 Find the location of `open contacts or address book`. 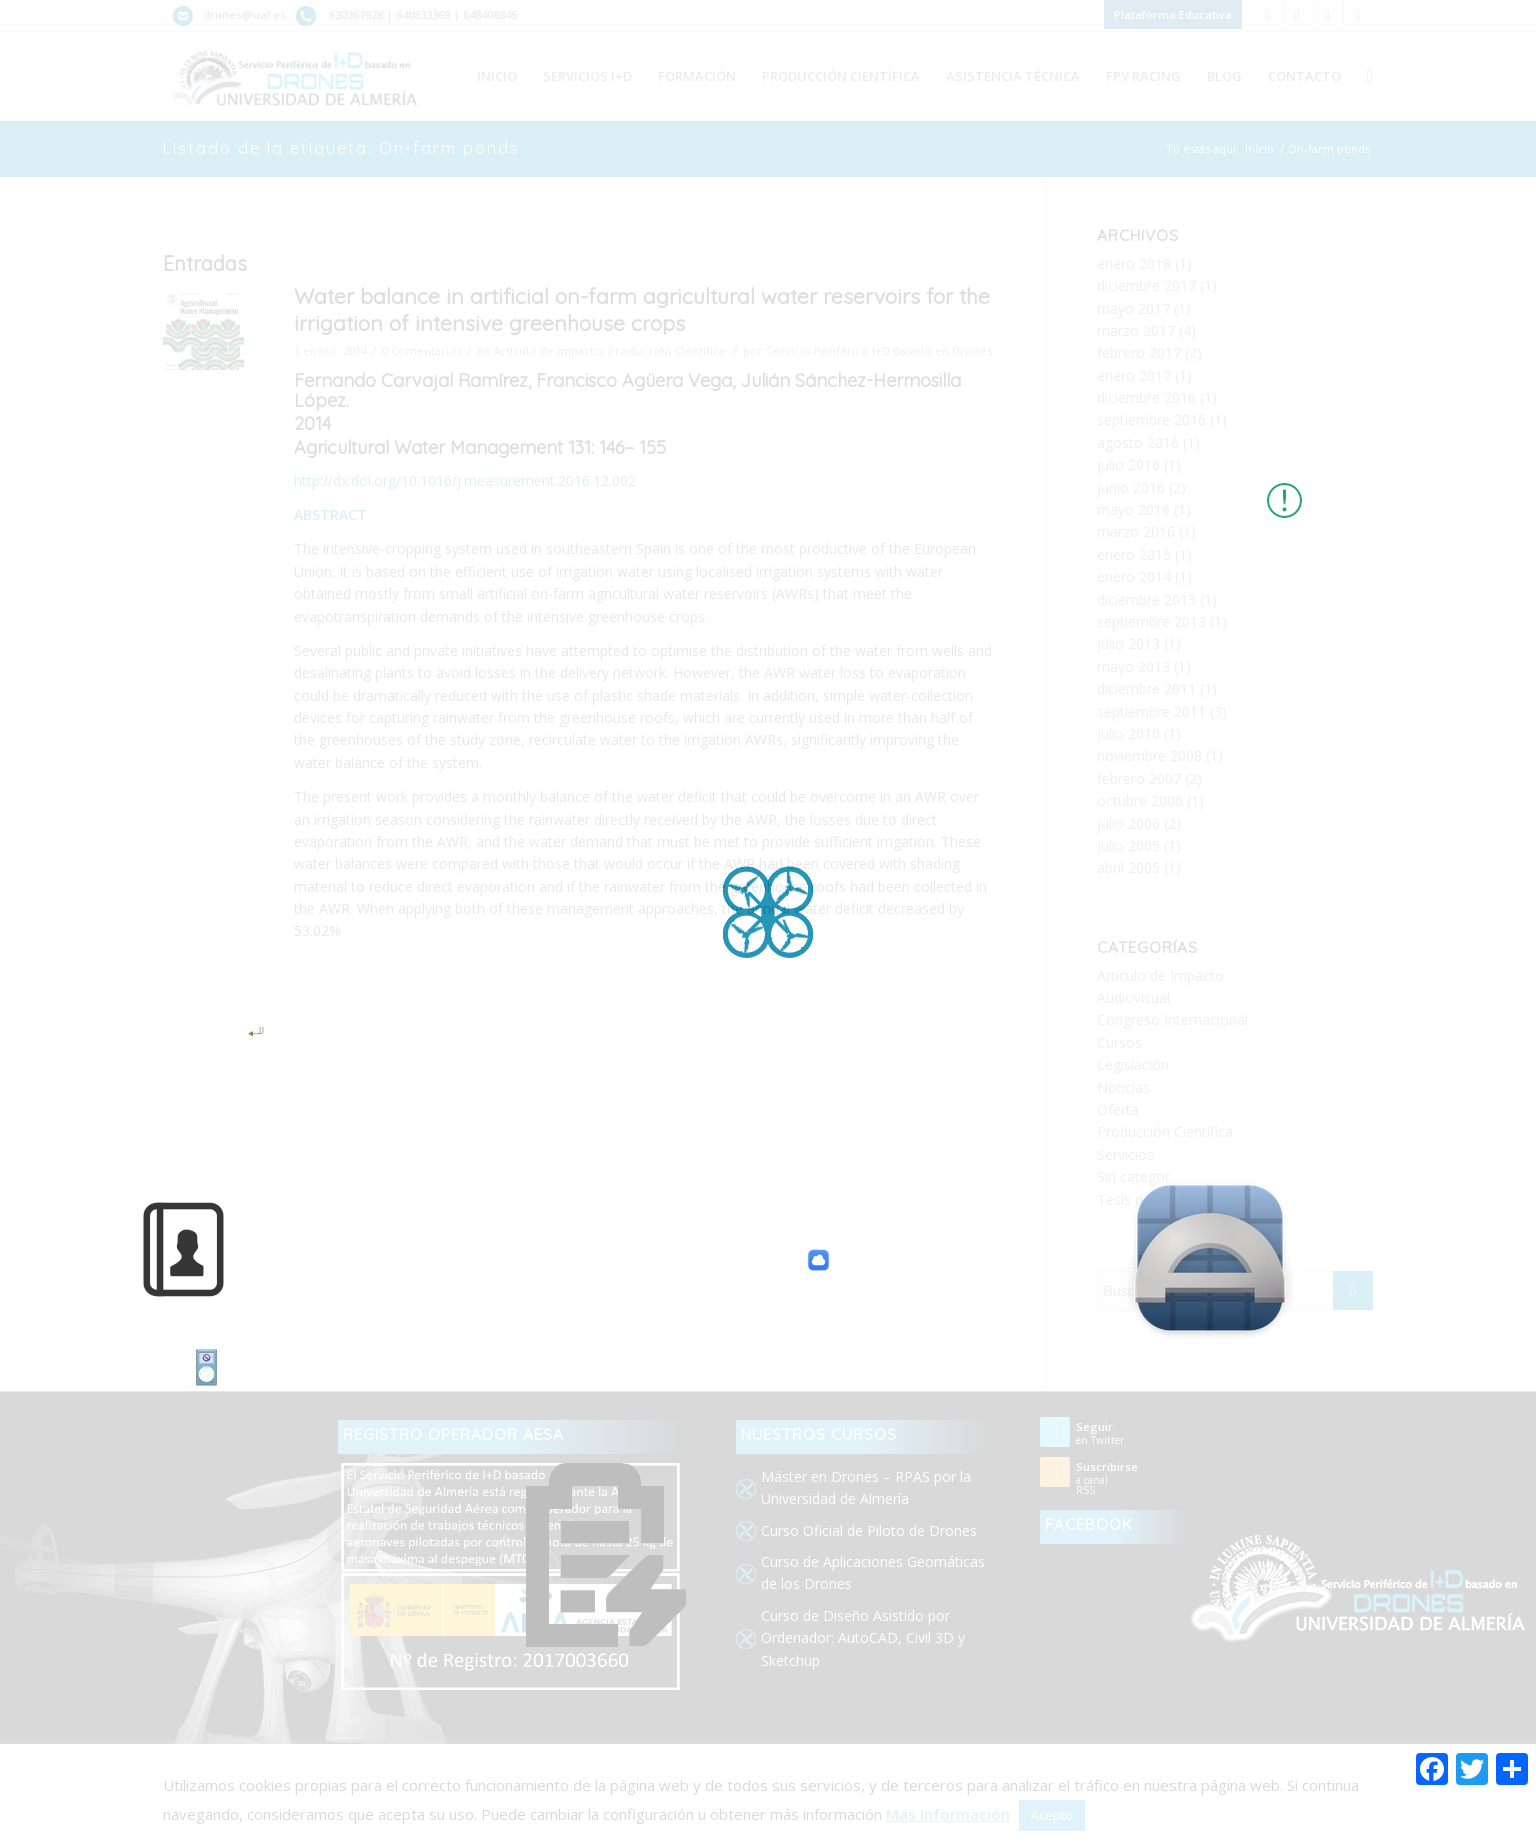

open contacts or address book is located at coordinates (183, 1249).